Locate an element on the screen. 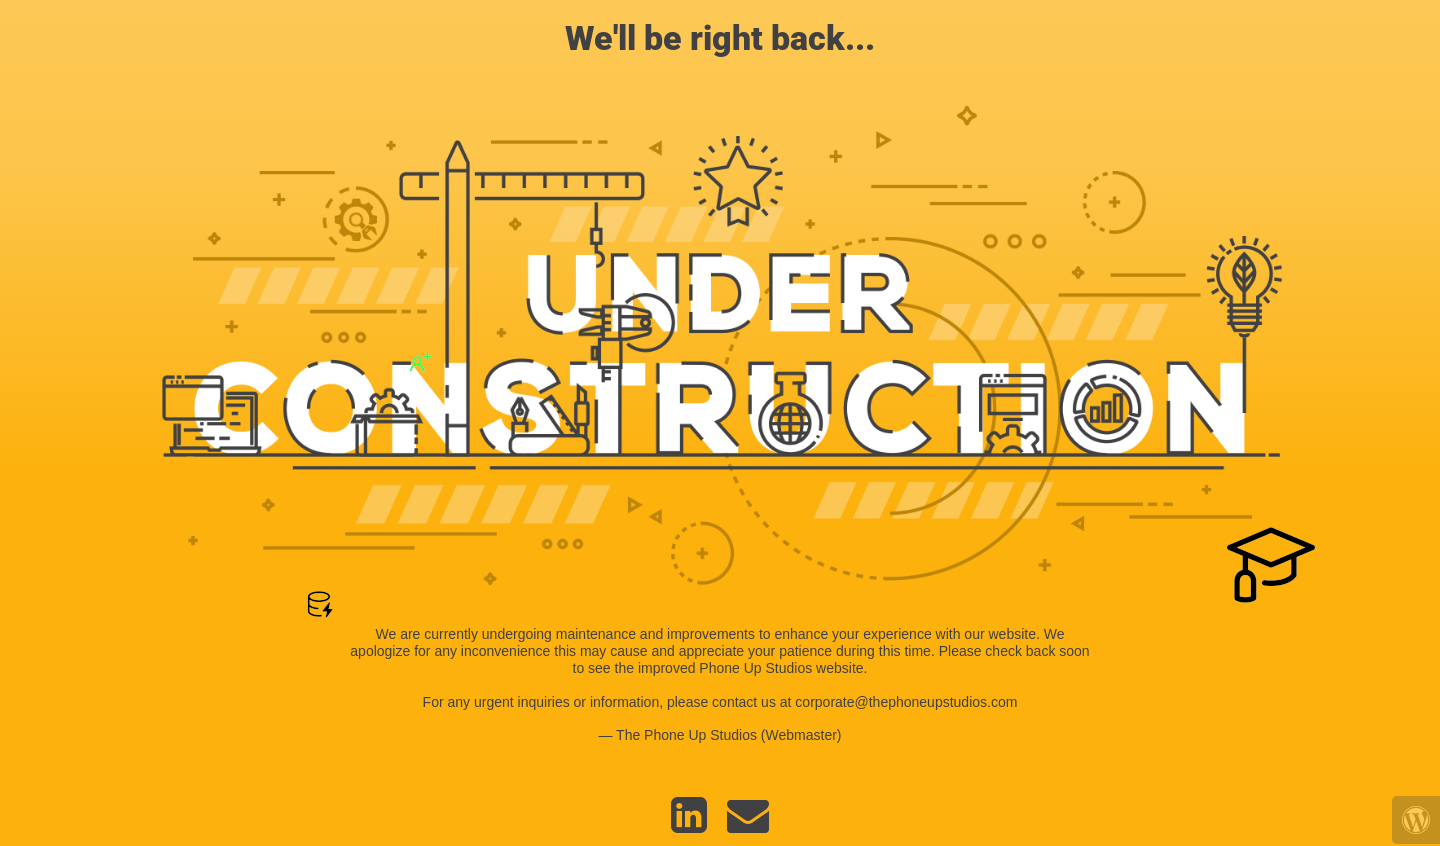  access educational resources or tutorials is located at coordinates (1271, 564).